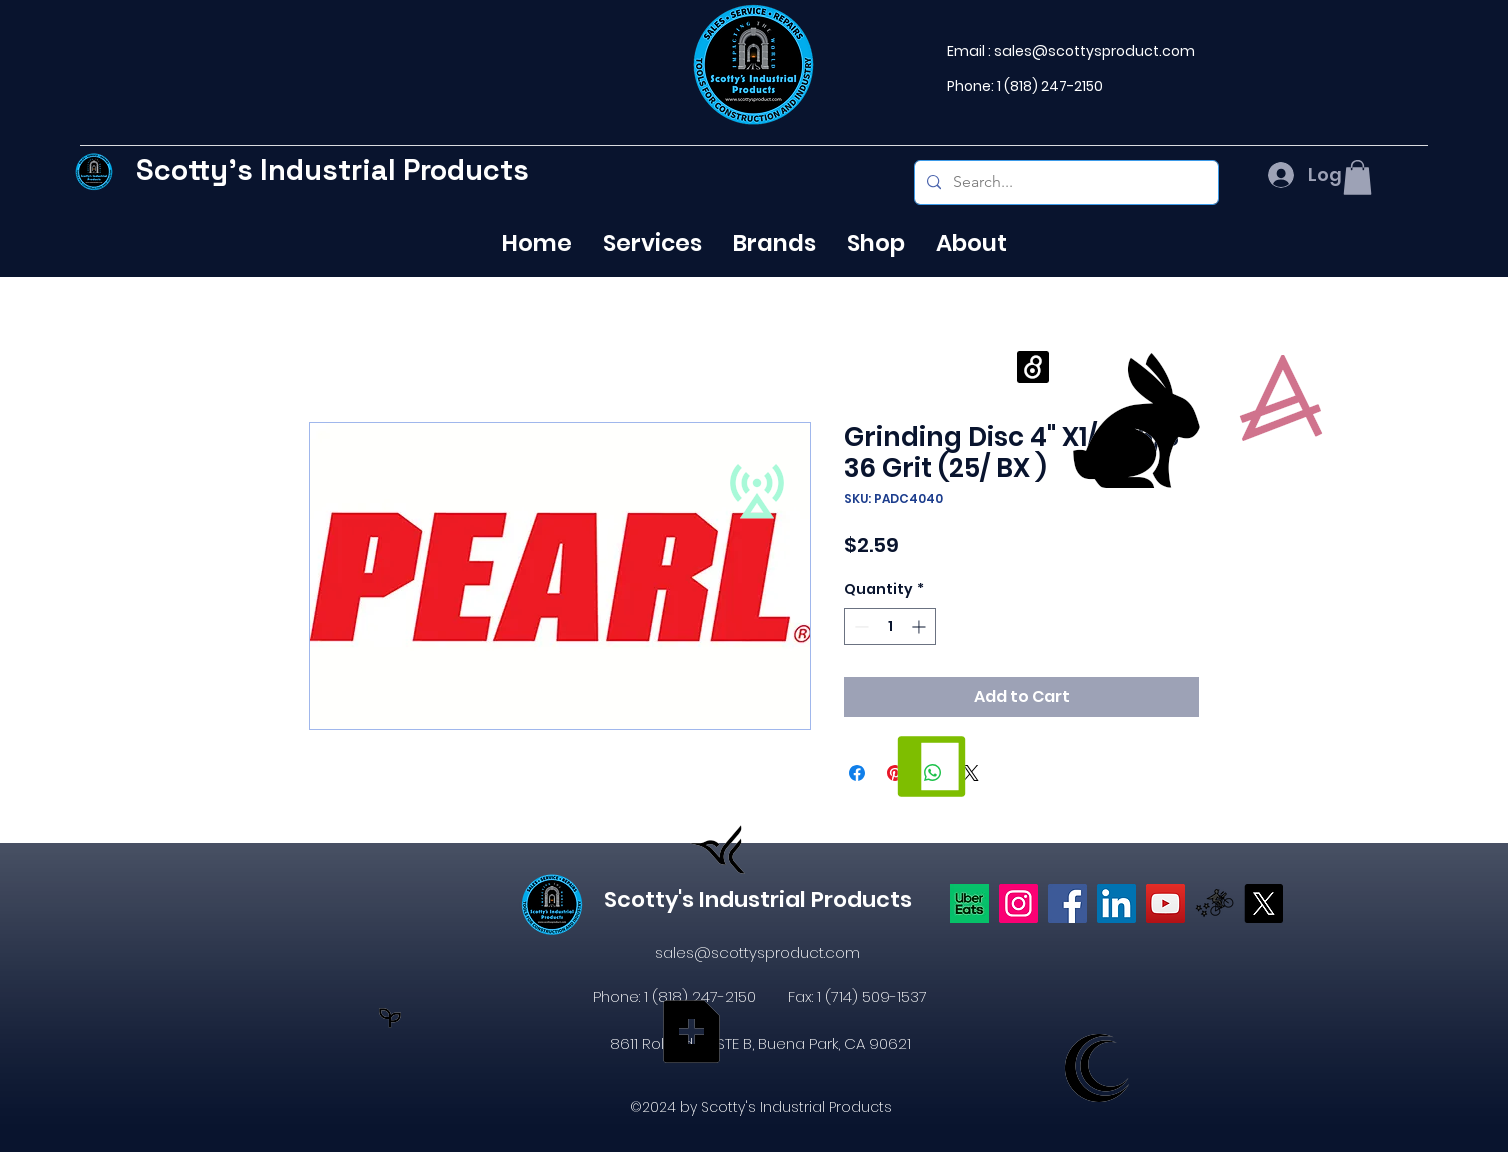 The width and height of the screenshot is (1508, 1152). Describe the element at coordinates (1136, 420) in the screenshot. I see `vowpal wabbit machine learning library logo` at that location.